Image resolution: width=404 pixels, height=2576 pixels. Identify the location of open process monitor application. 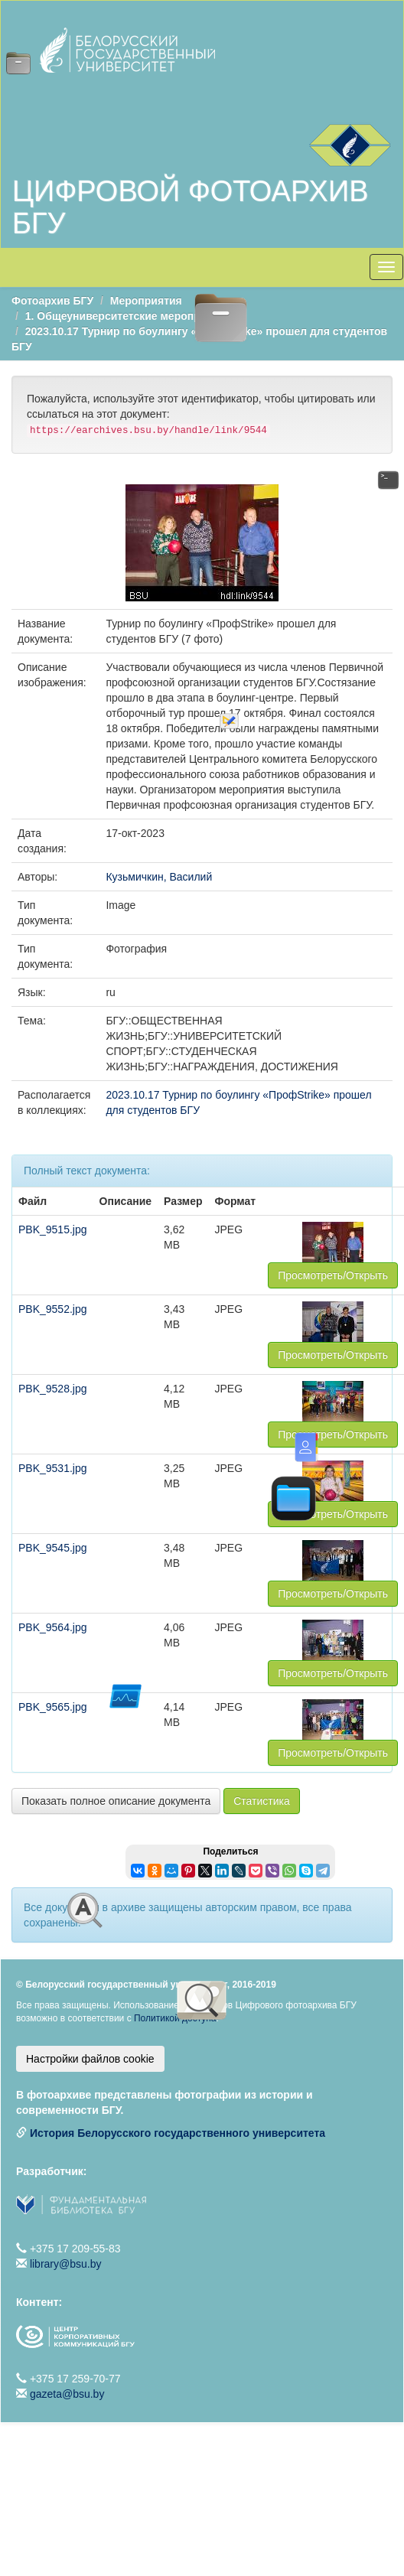
(125, 1696).